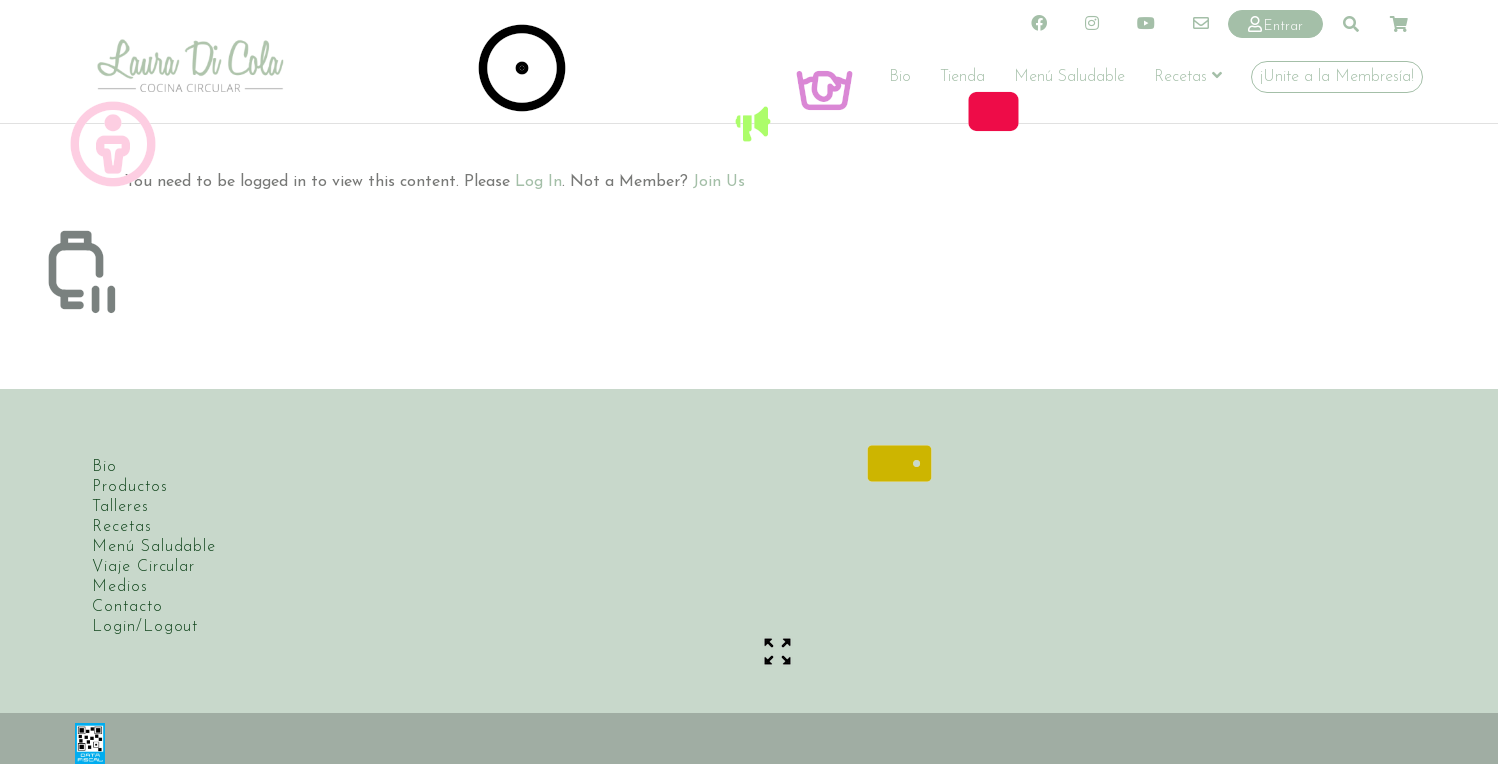 The image size is (1498, 764). I want to click on enable focus or concentration mode, so click(522, 68).